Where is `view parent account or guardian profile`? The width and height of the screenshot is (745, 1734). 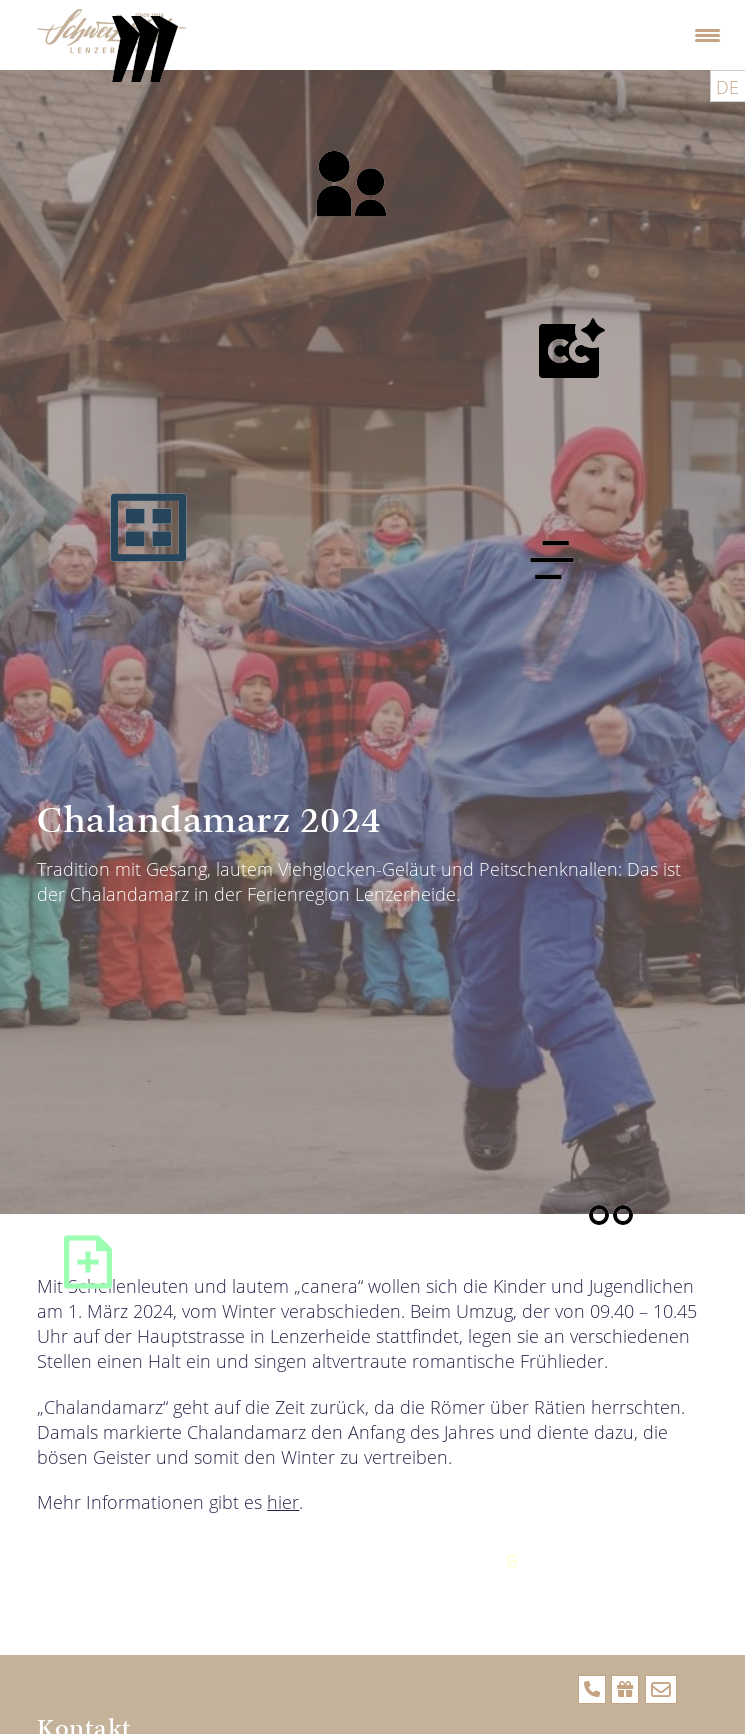 view parent account or guardian profile is located at coordinates (351, 185).